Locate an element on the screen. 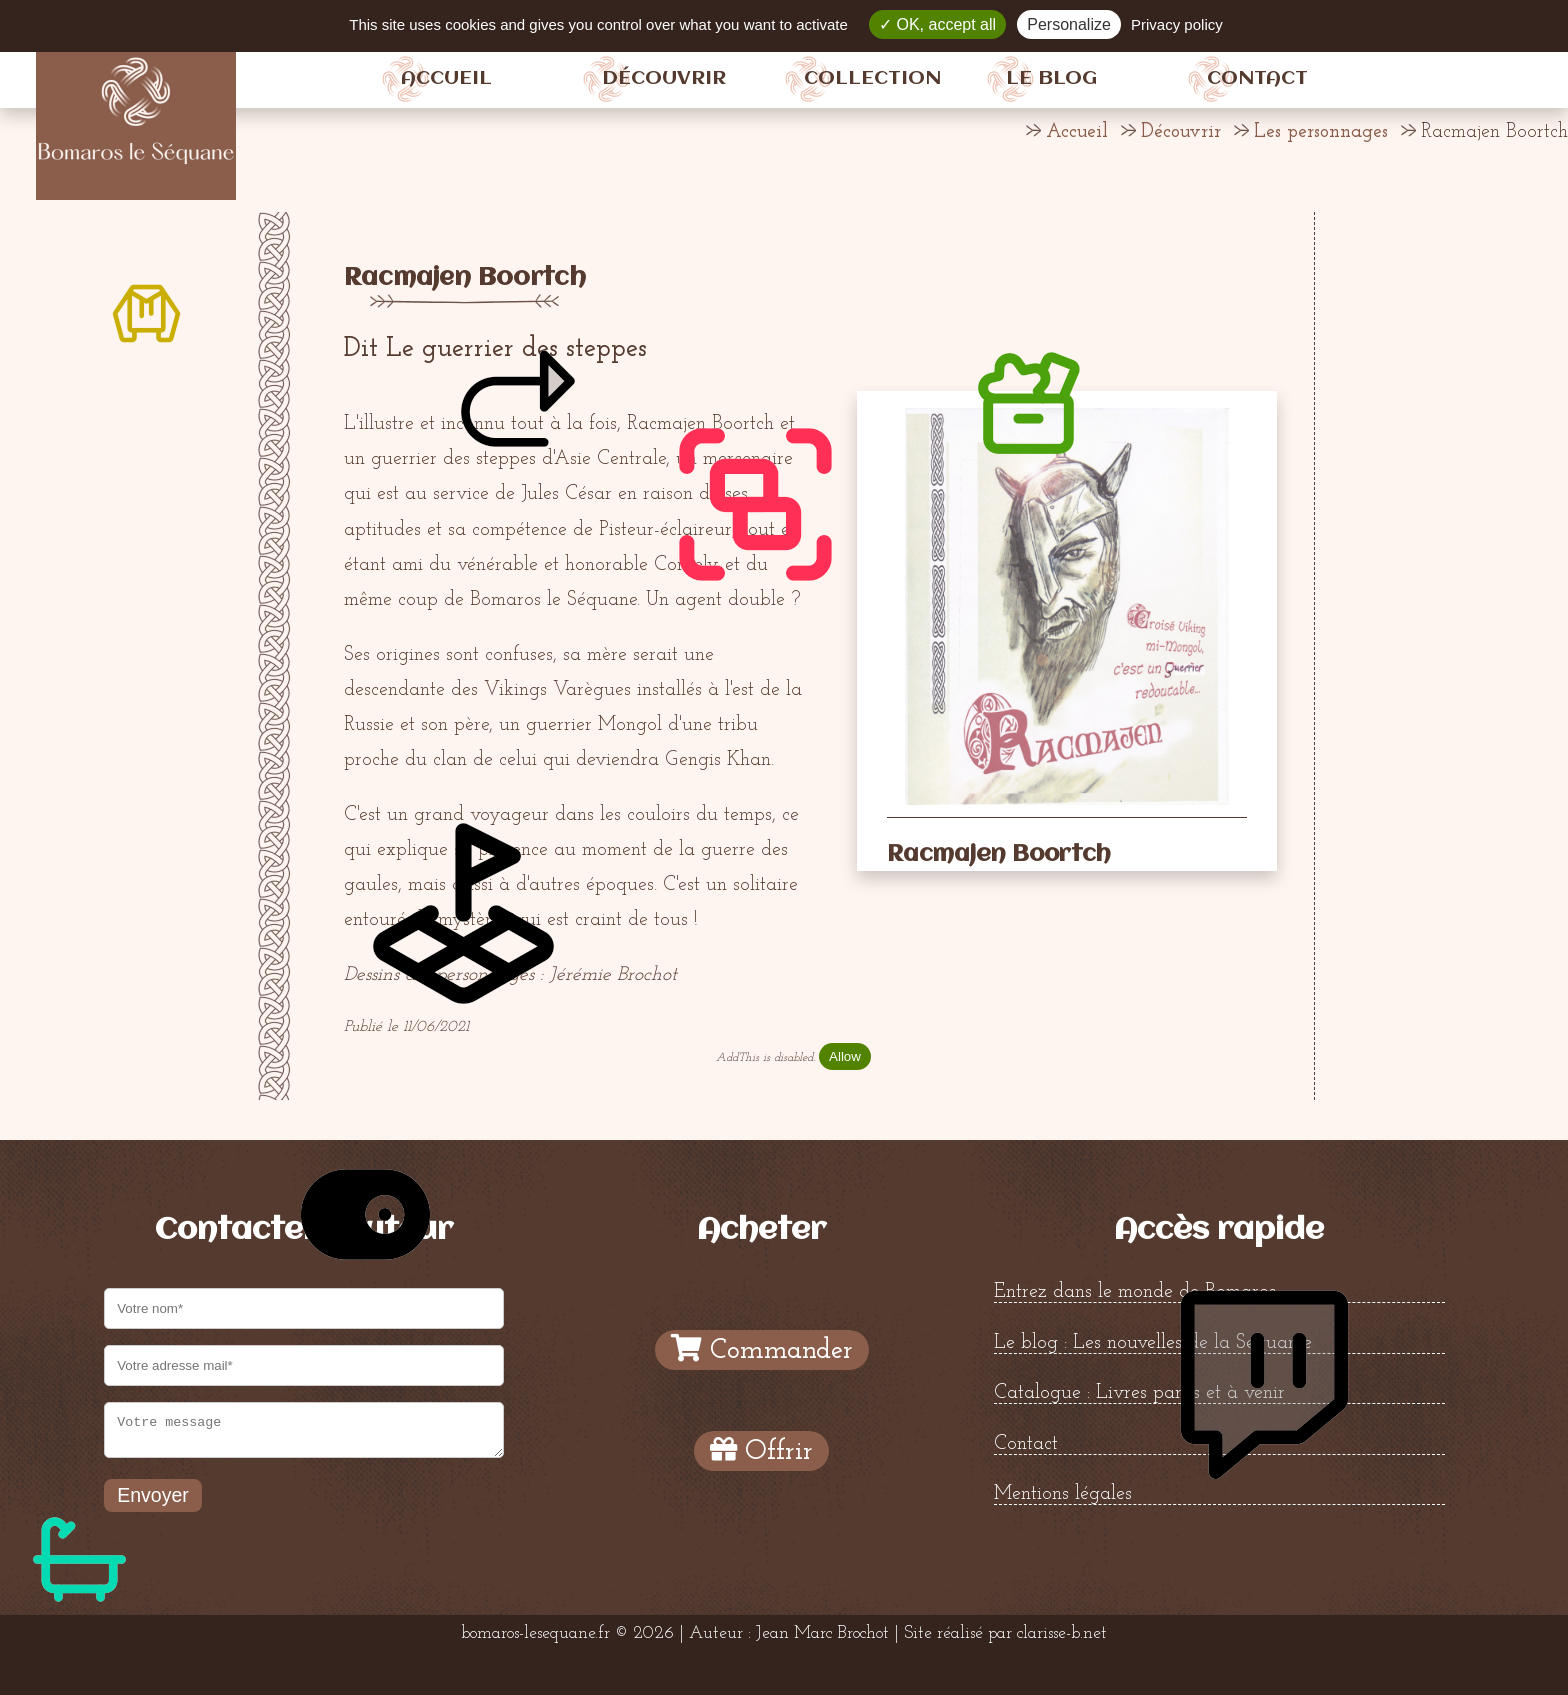 Image resolution: width=1568 pixels, height=1695 pixels. access tools and utilities is located at coordinates (1028, 403).